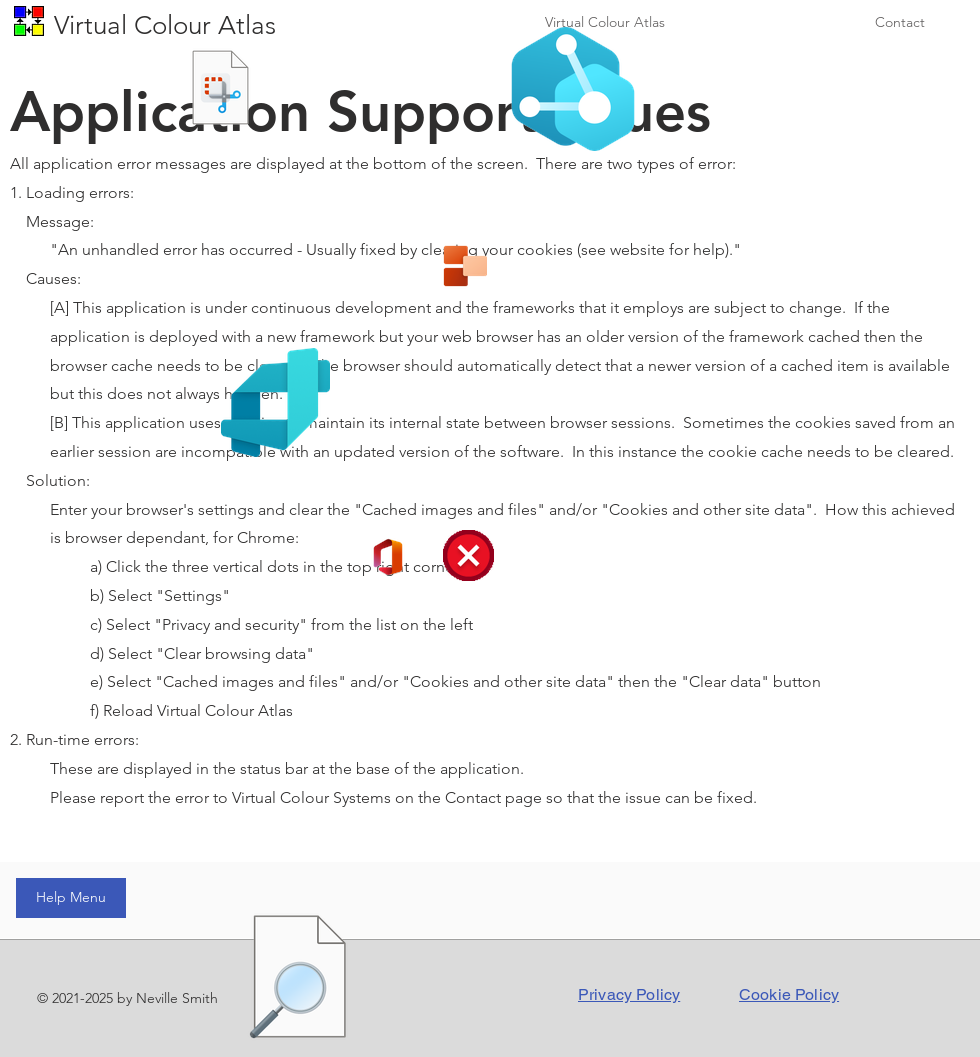  Describe the element at coordinates (220, 87) in the screenshot. I see `create a new screen snip or screenshot` at that location.